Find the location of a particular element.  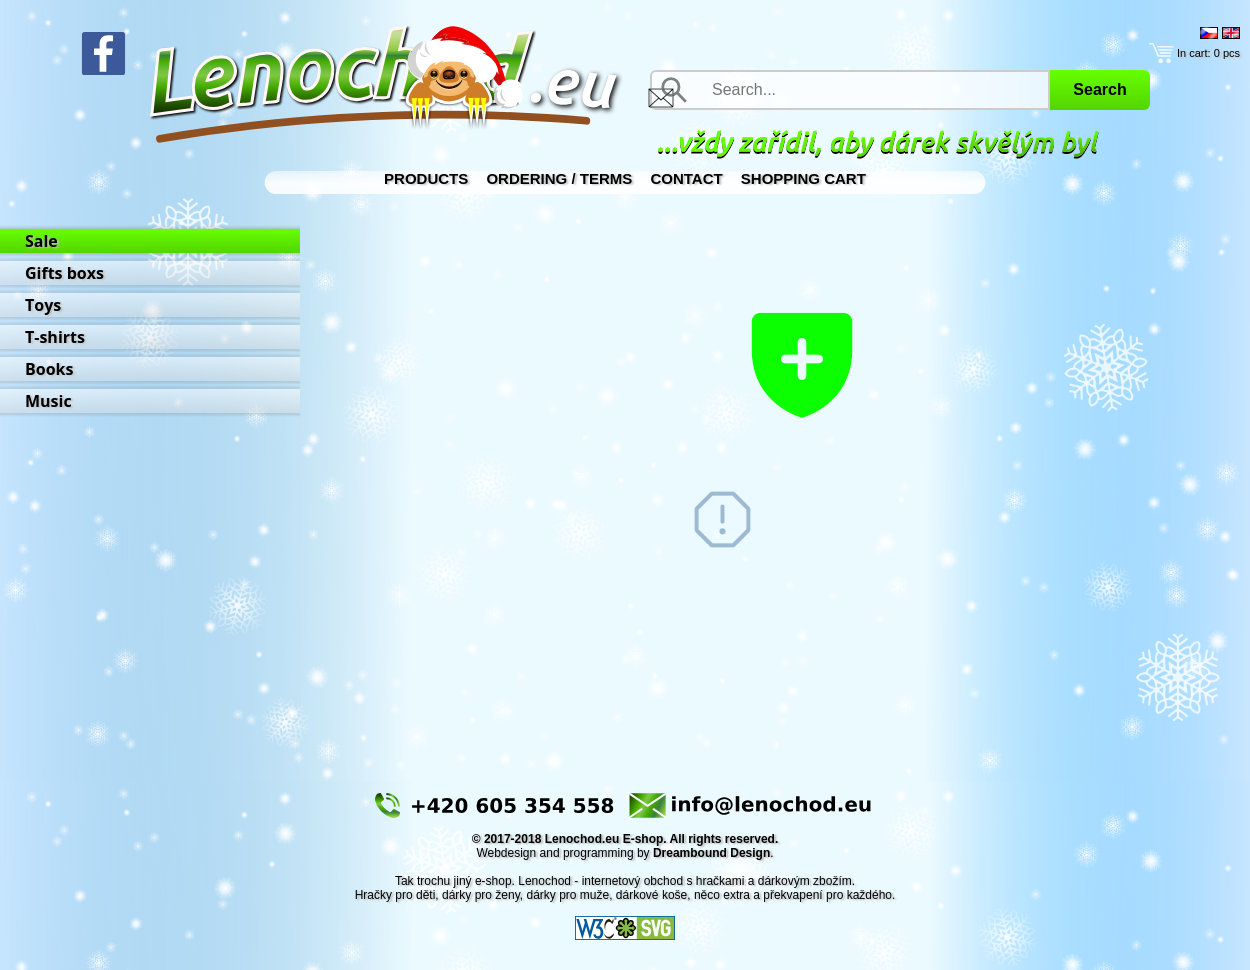

add new security protection is located at coordinates (802, 359).